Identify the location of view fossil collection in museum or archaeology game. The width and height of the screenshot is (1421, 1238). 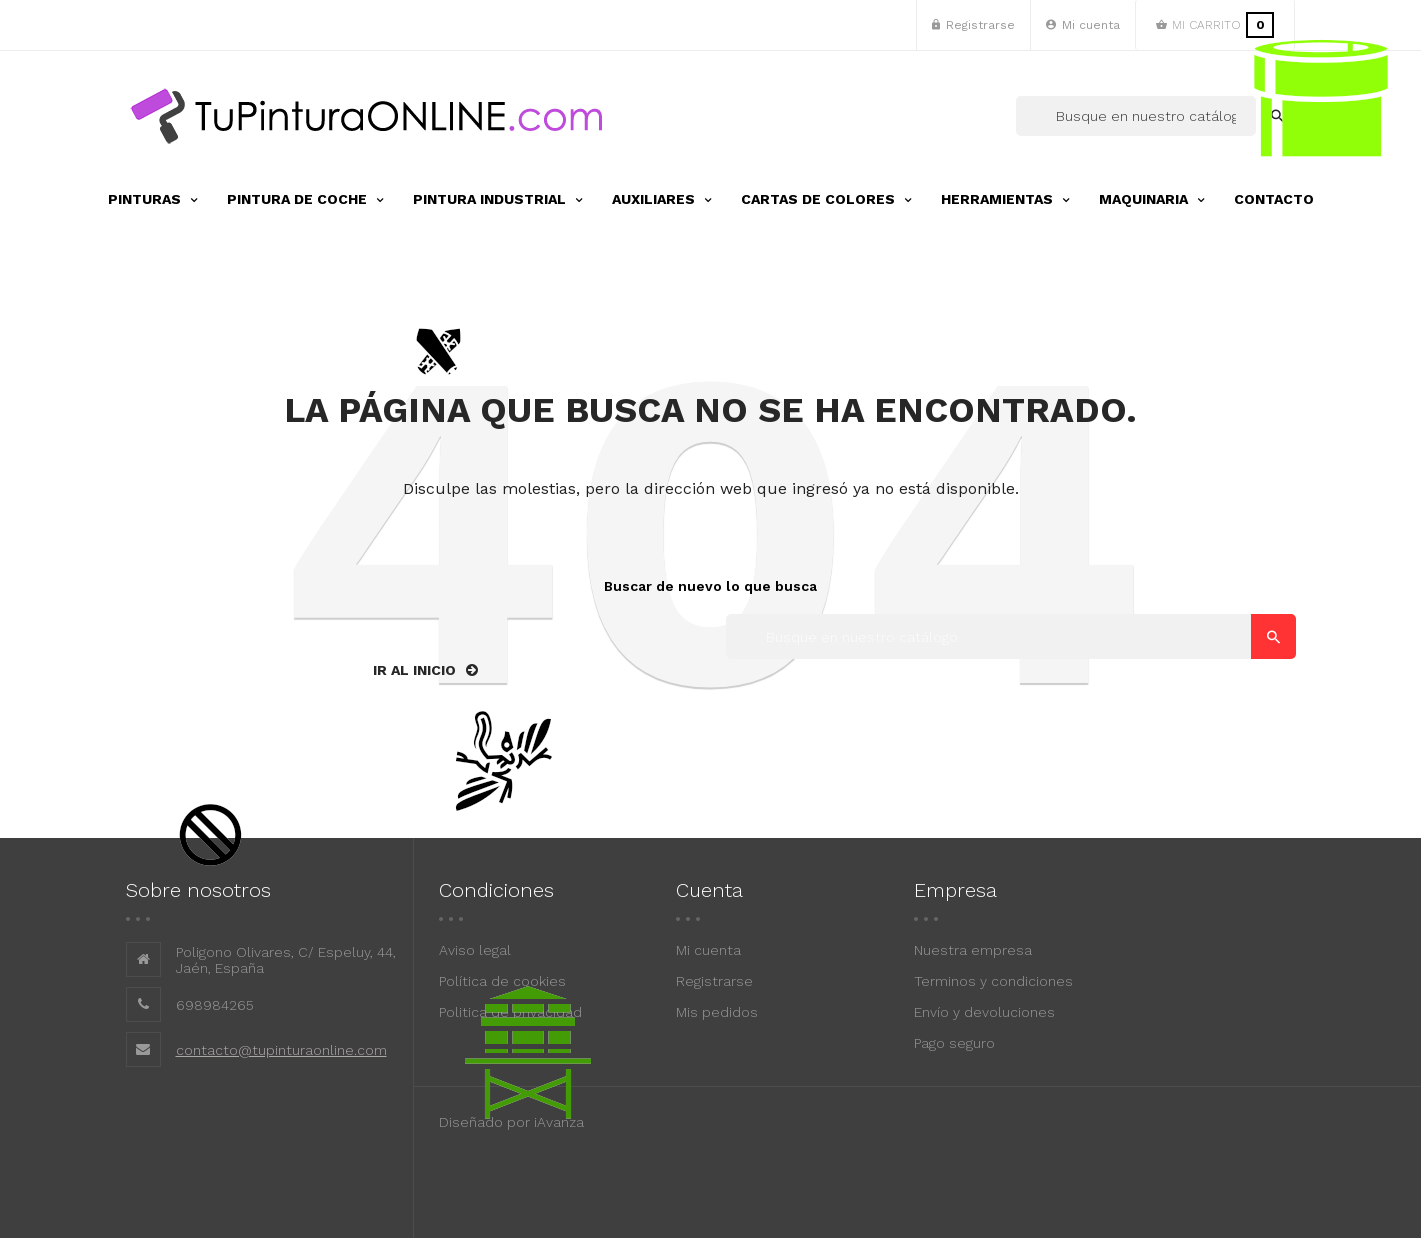
(503, 761).